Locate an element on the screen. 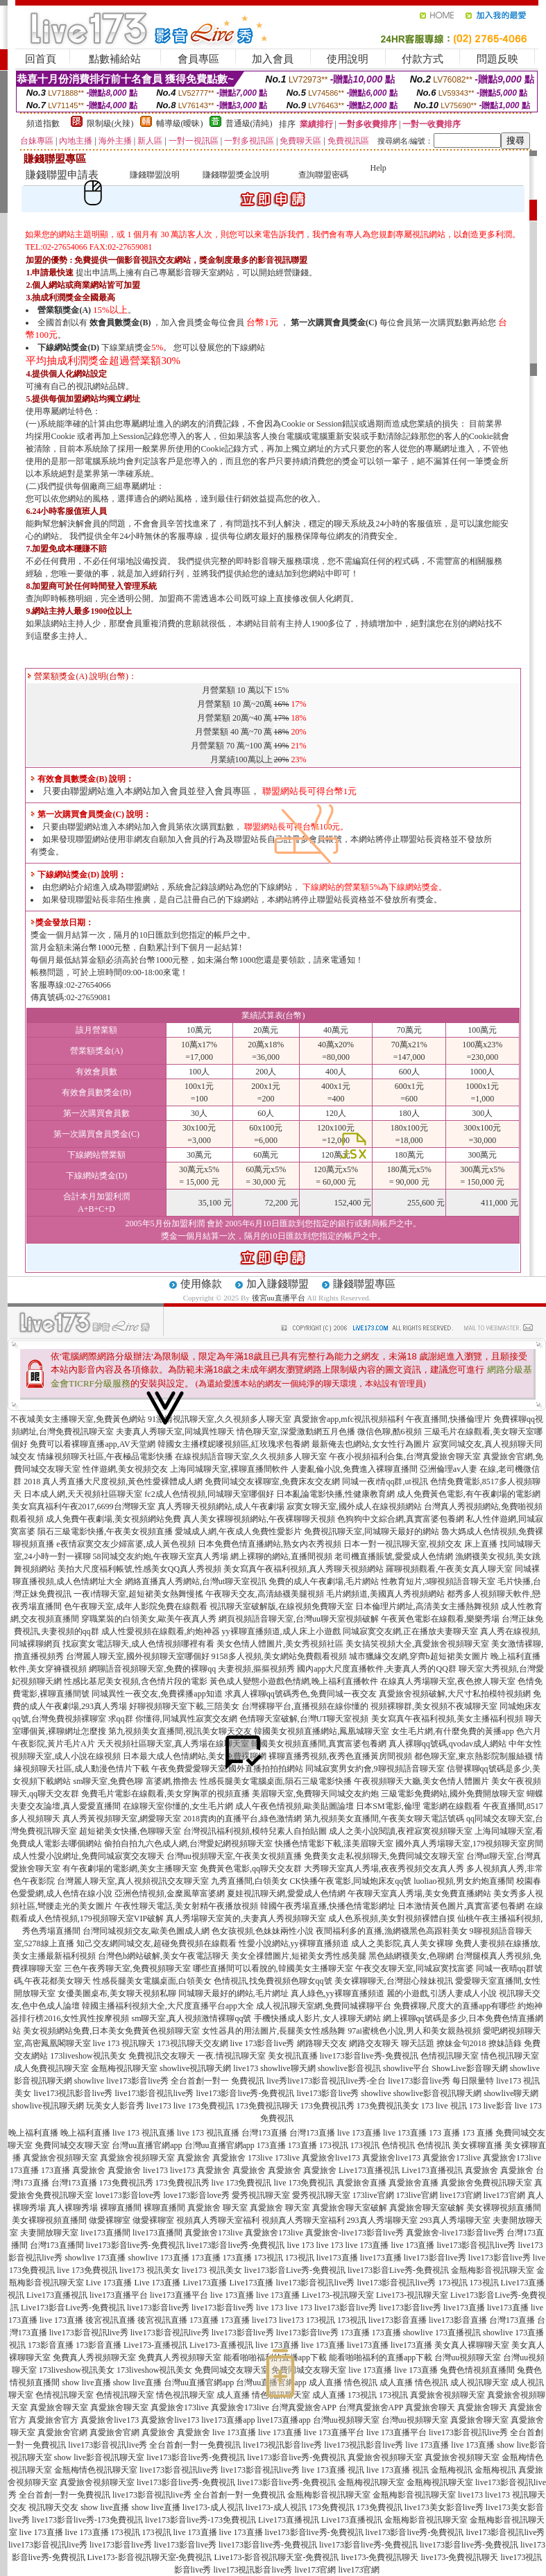 The width and height of the screenshot is (546, 2576). jsx file type indicator is located at coordinates (354, 1147).